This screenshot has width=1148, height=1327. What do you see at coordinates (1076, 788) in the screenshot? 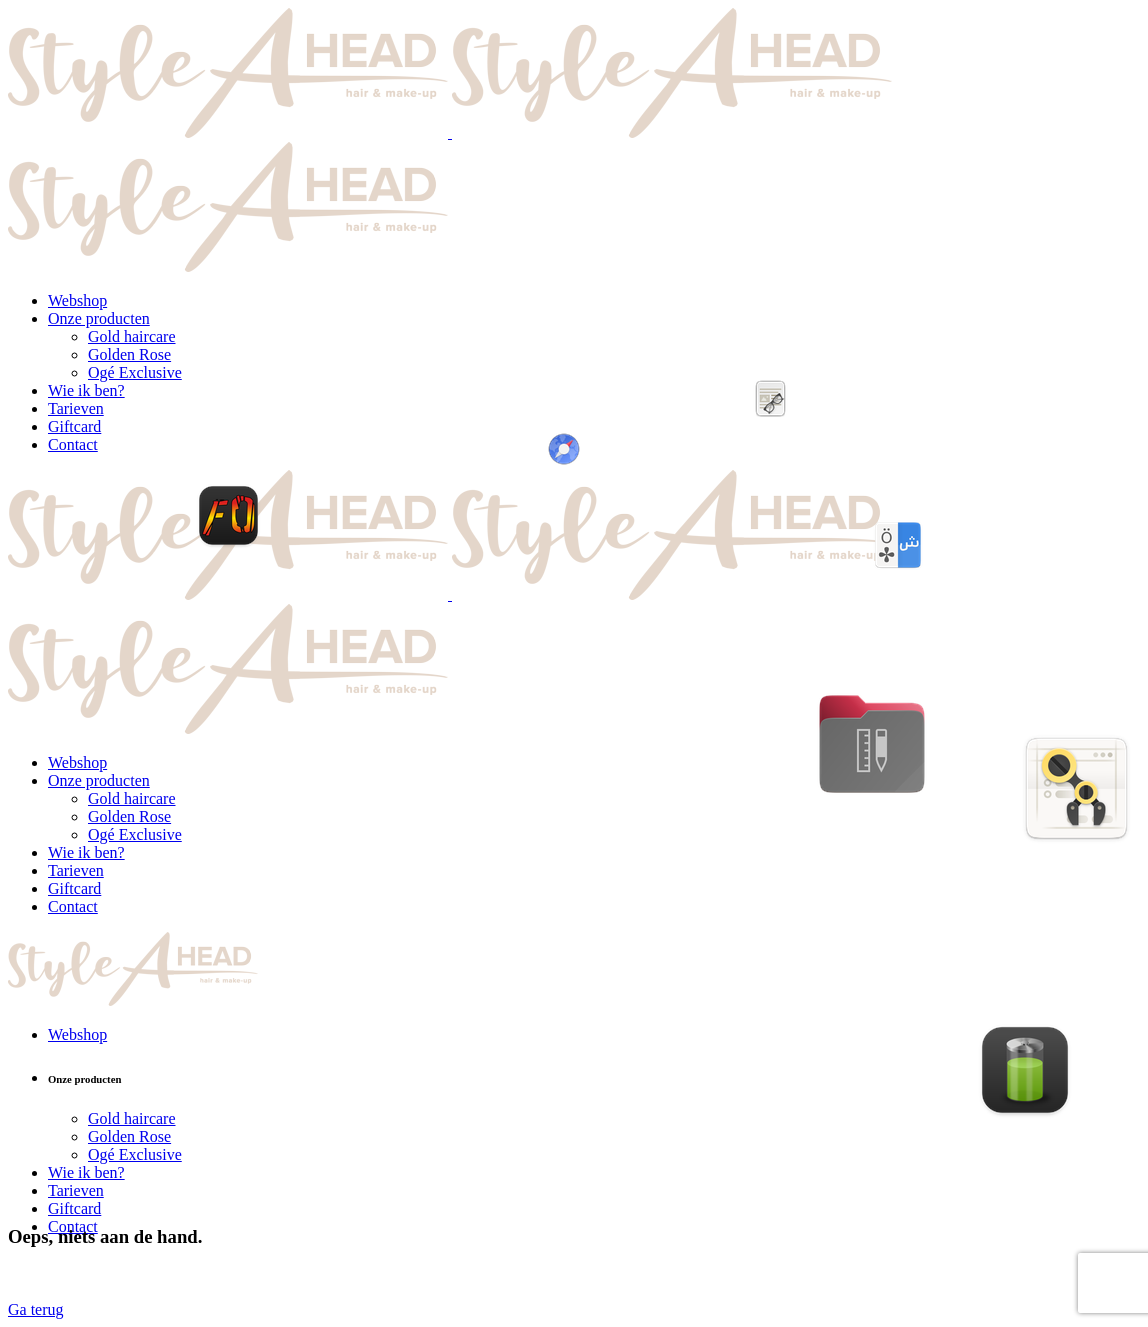
I see `open GNOME Builder development environment` at bounding box center [1076, 788].